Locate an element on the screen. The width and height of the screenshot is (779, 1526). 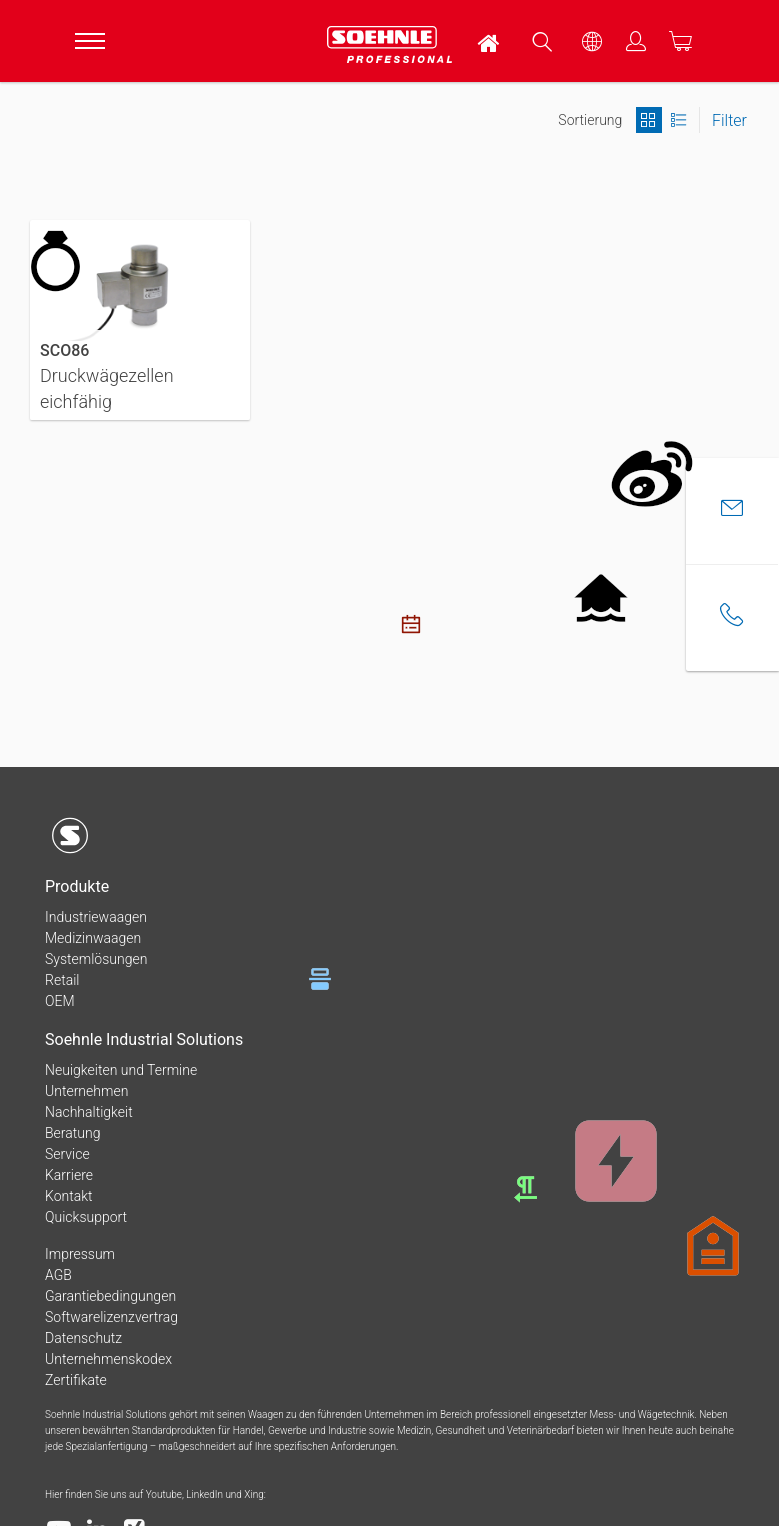
view product pricing or tag details is located at coordinates (713, 1247).